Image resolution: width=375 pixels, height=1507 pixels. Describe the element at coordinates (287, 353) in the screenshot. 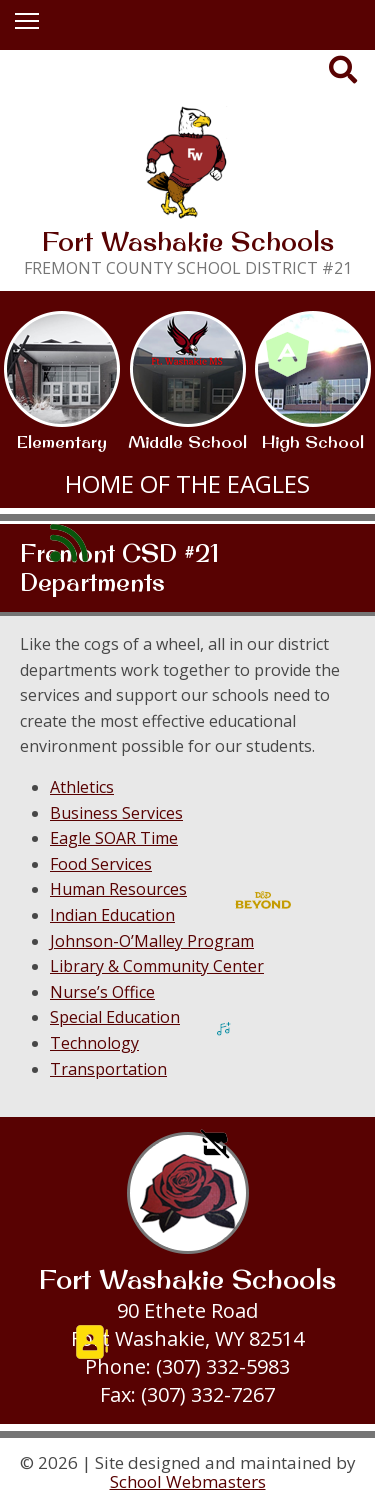

I see `indicates an Angular framework project or application` at that location.